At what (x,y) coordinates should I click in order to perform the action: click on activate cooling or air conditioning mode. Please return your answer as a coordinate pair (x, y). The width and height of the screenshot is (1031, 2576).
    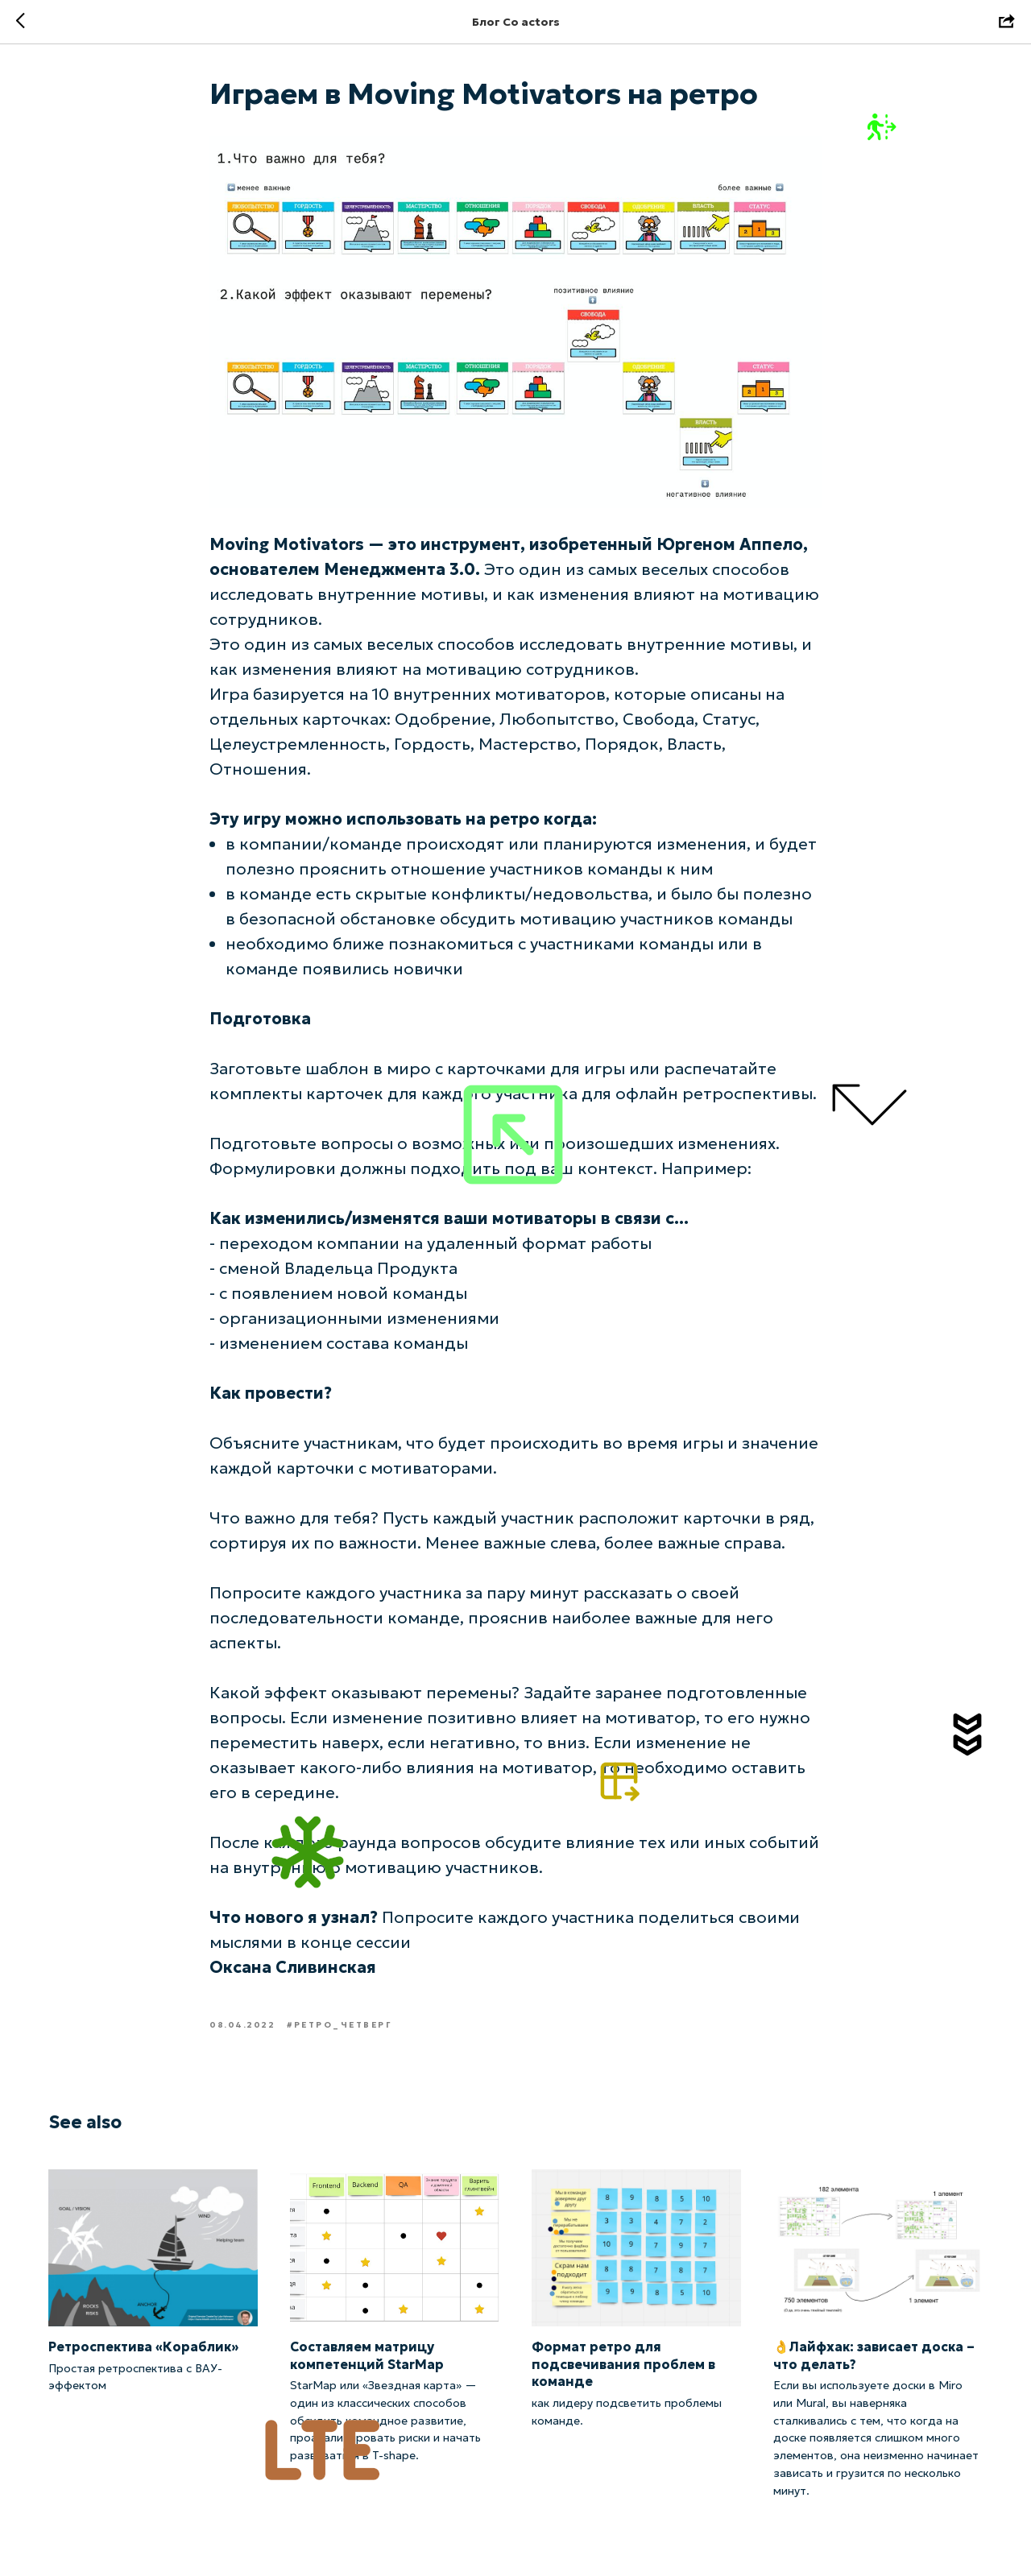
    Looking at the image, I should click on (308, 1852).